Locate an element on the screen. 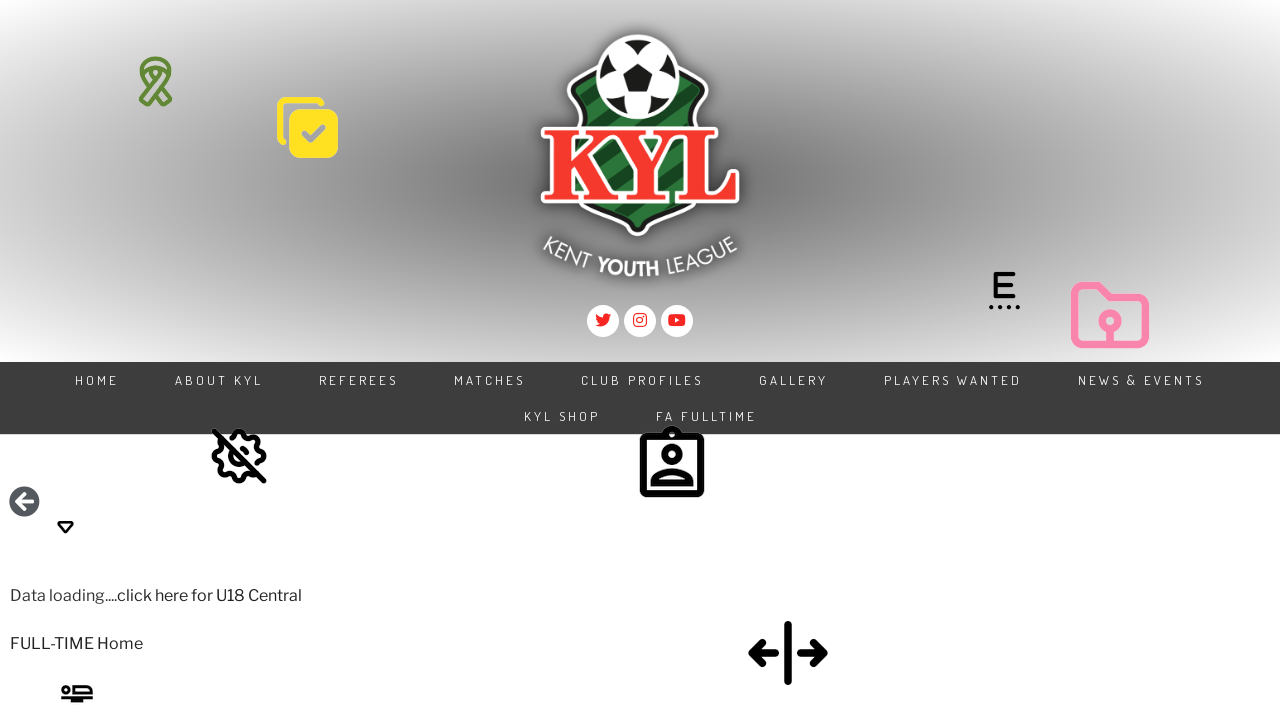  access root directory is located at coordinates (1110, 317).